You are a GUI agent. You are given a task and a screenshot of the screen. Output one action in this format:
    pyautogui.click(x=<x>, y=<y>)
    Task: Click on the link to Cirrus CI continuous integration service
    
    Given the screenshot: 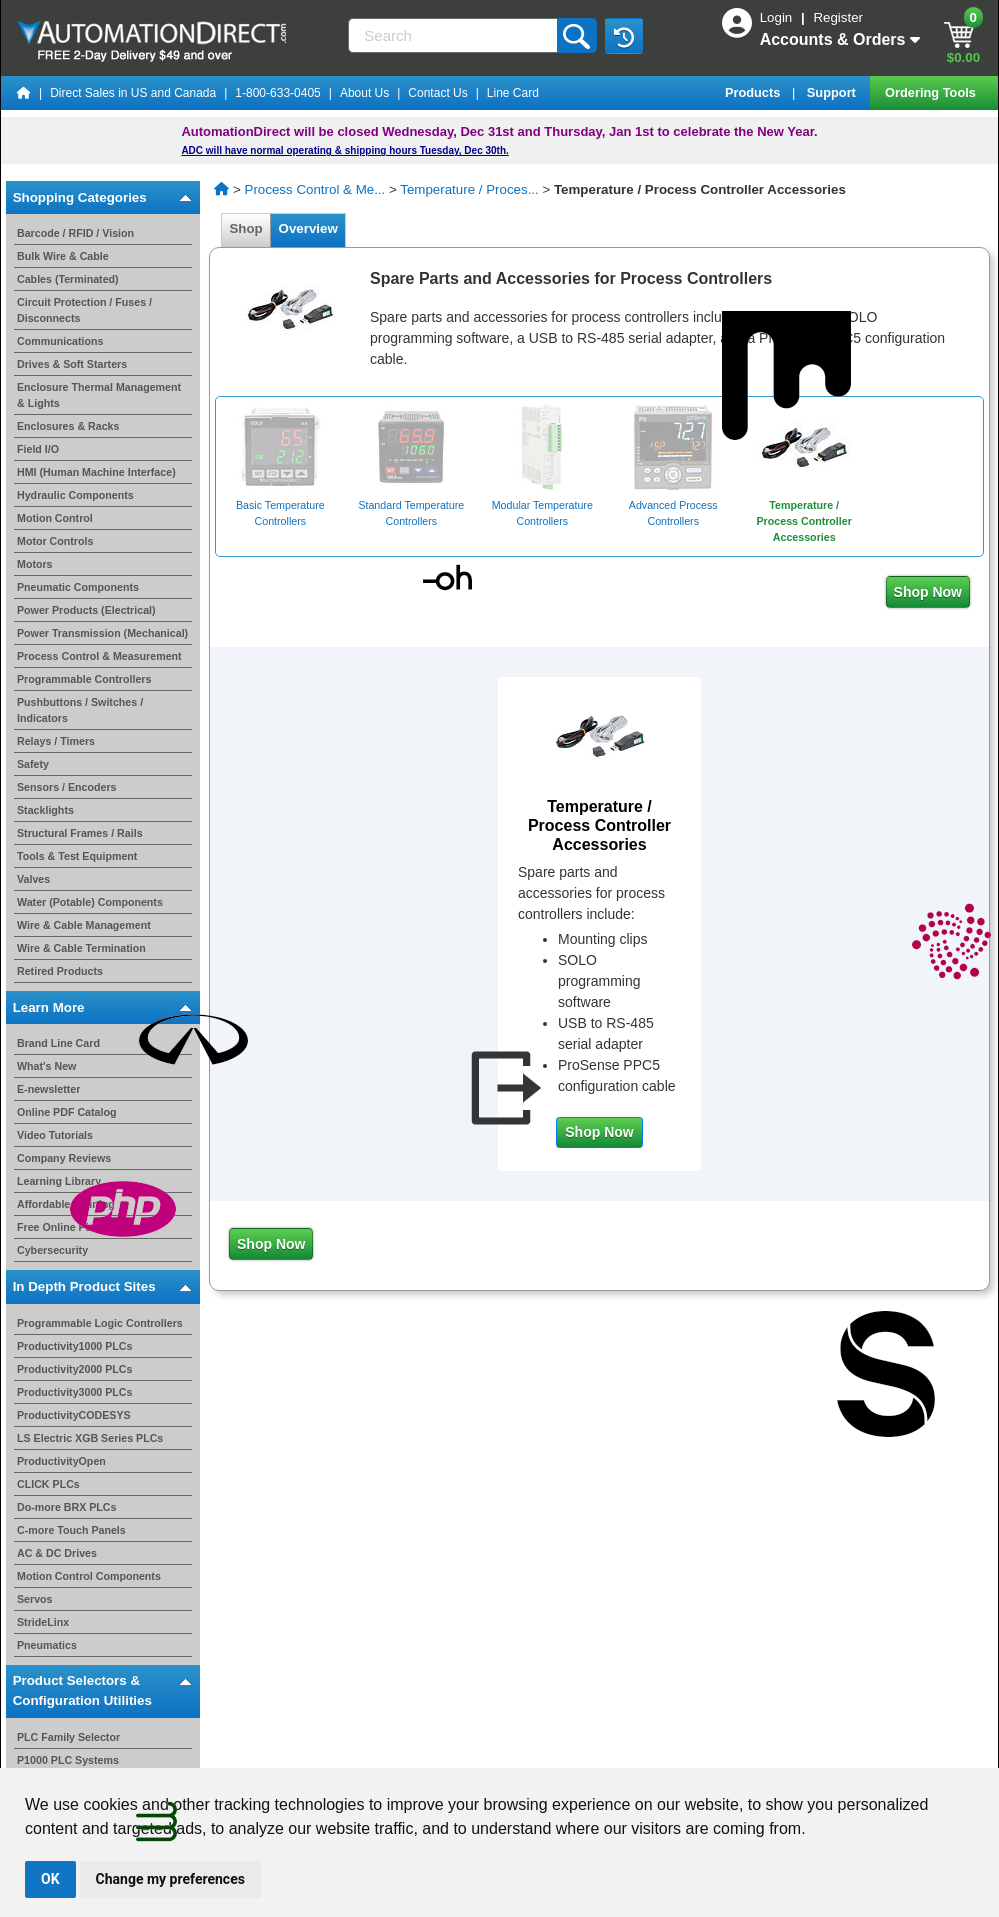 What is the action you would take?
    pyautogui.click(x=156, y=1821)
    